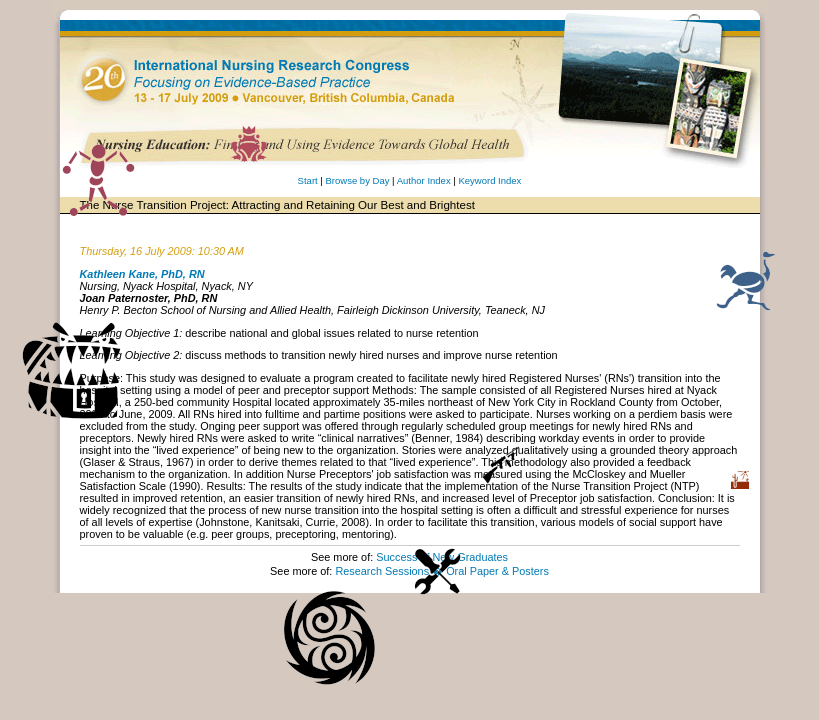 The image size is (819, 720). I want to click on activate typhoon or wind-based ability, so click(330, 637).